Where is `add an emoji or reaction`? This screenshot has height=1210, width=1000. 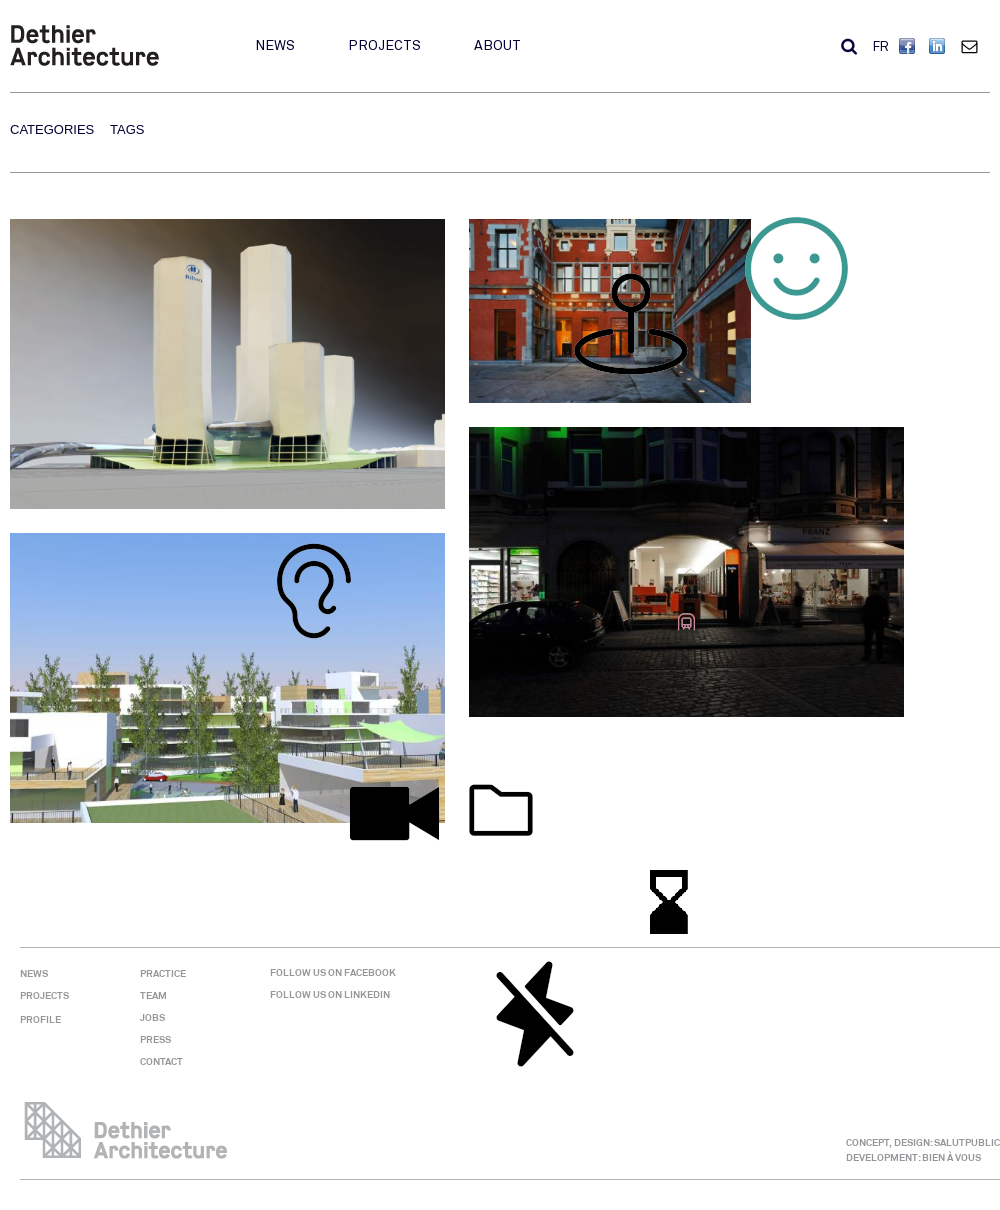 add an emoji or reaction is located at coordinates (796, 268).